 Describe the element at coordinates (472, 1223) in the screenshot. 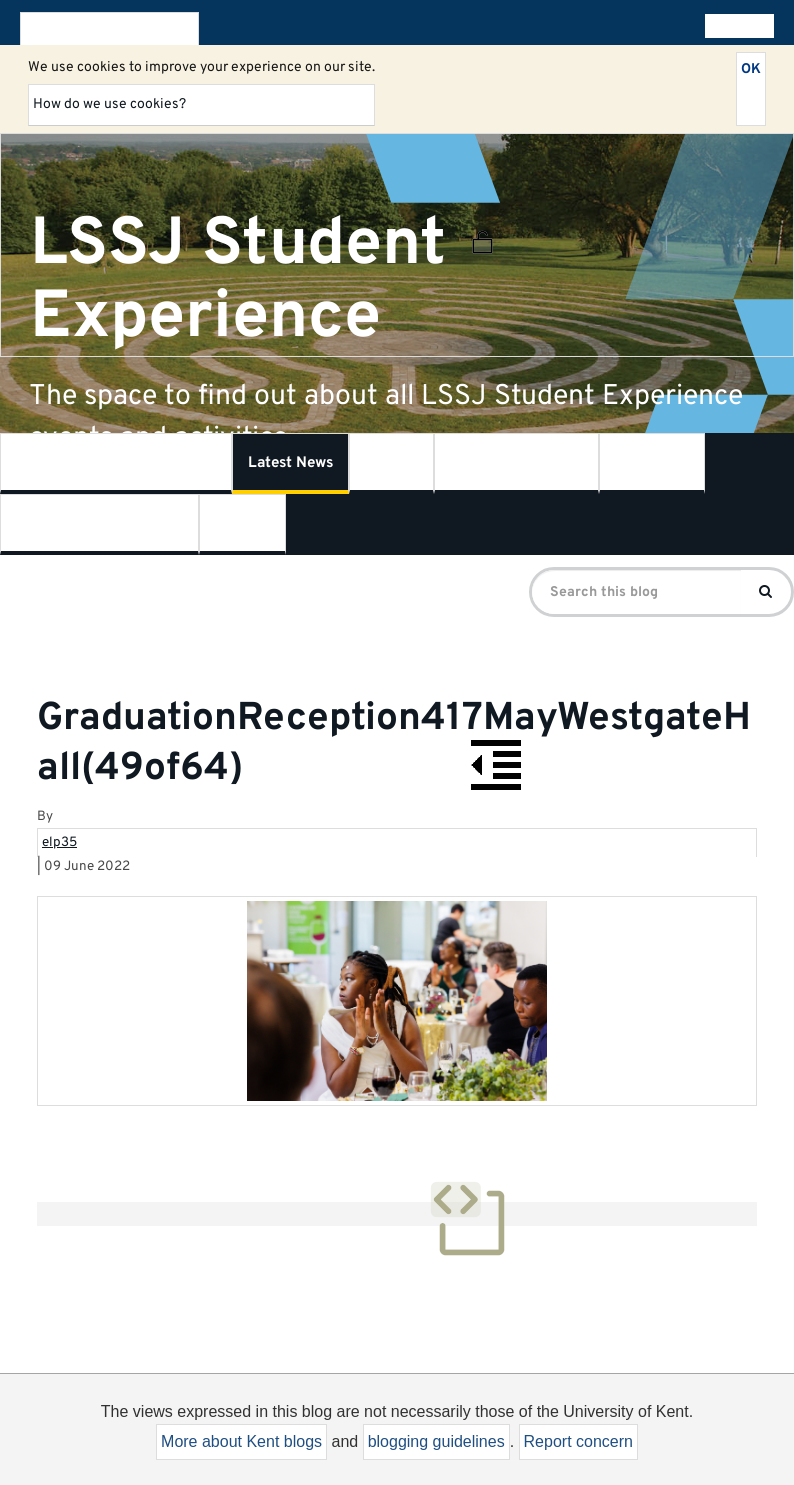

I see `insert a code block or snippet` at that location.